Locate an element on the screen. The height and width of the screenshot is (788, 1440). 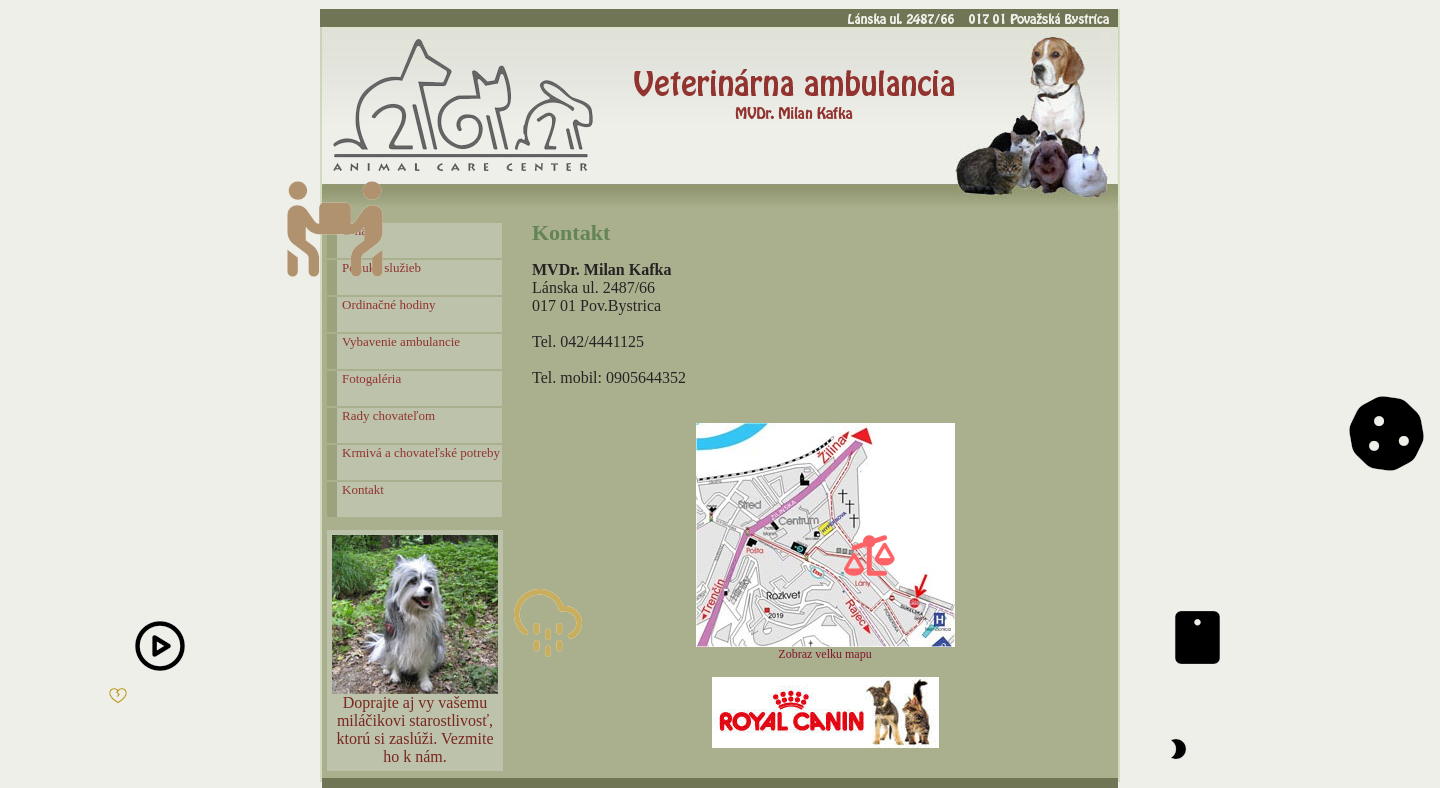
remove from favorites is located at coordinates (118, 695).